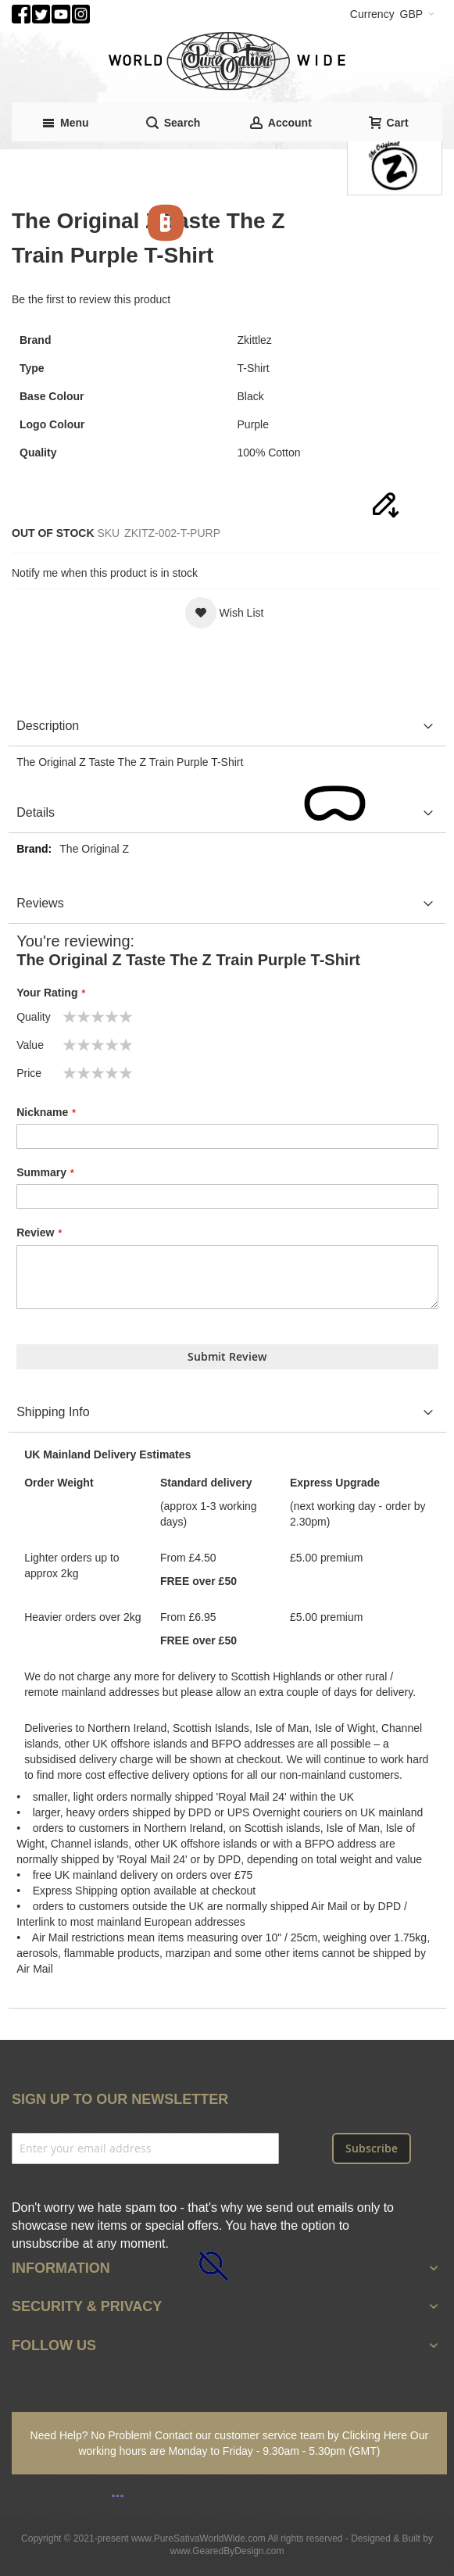 Image resolution: width=454 pixels, height=2576 pixels. I want to click on open more options menu, so click(117, 2496).